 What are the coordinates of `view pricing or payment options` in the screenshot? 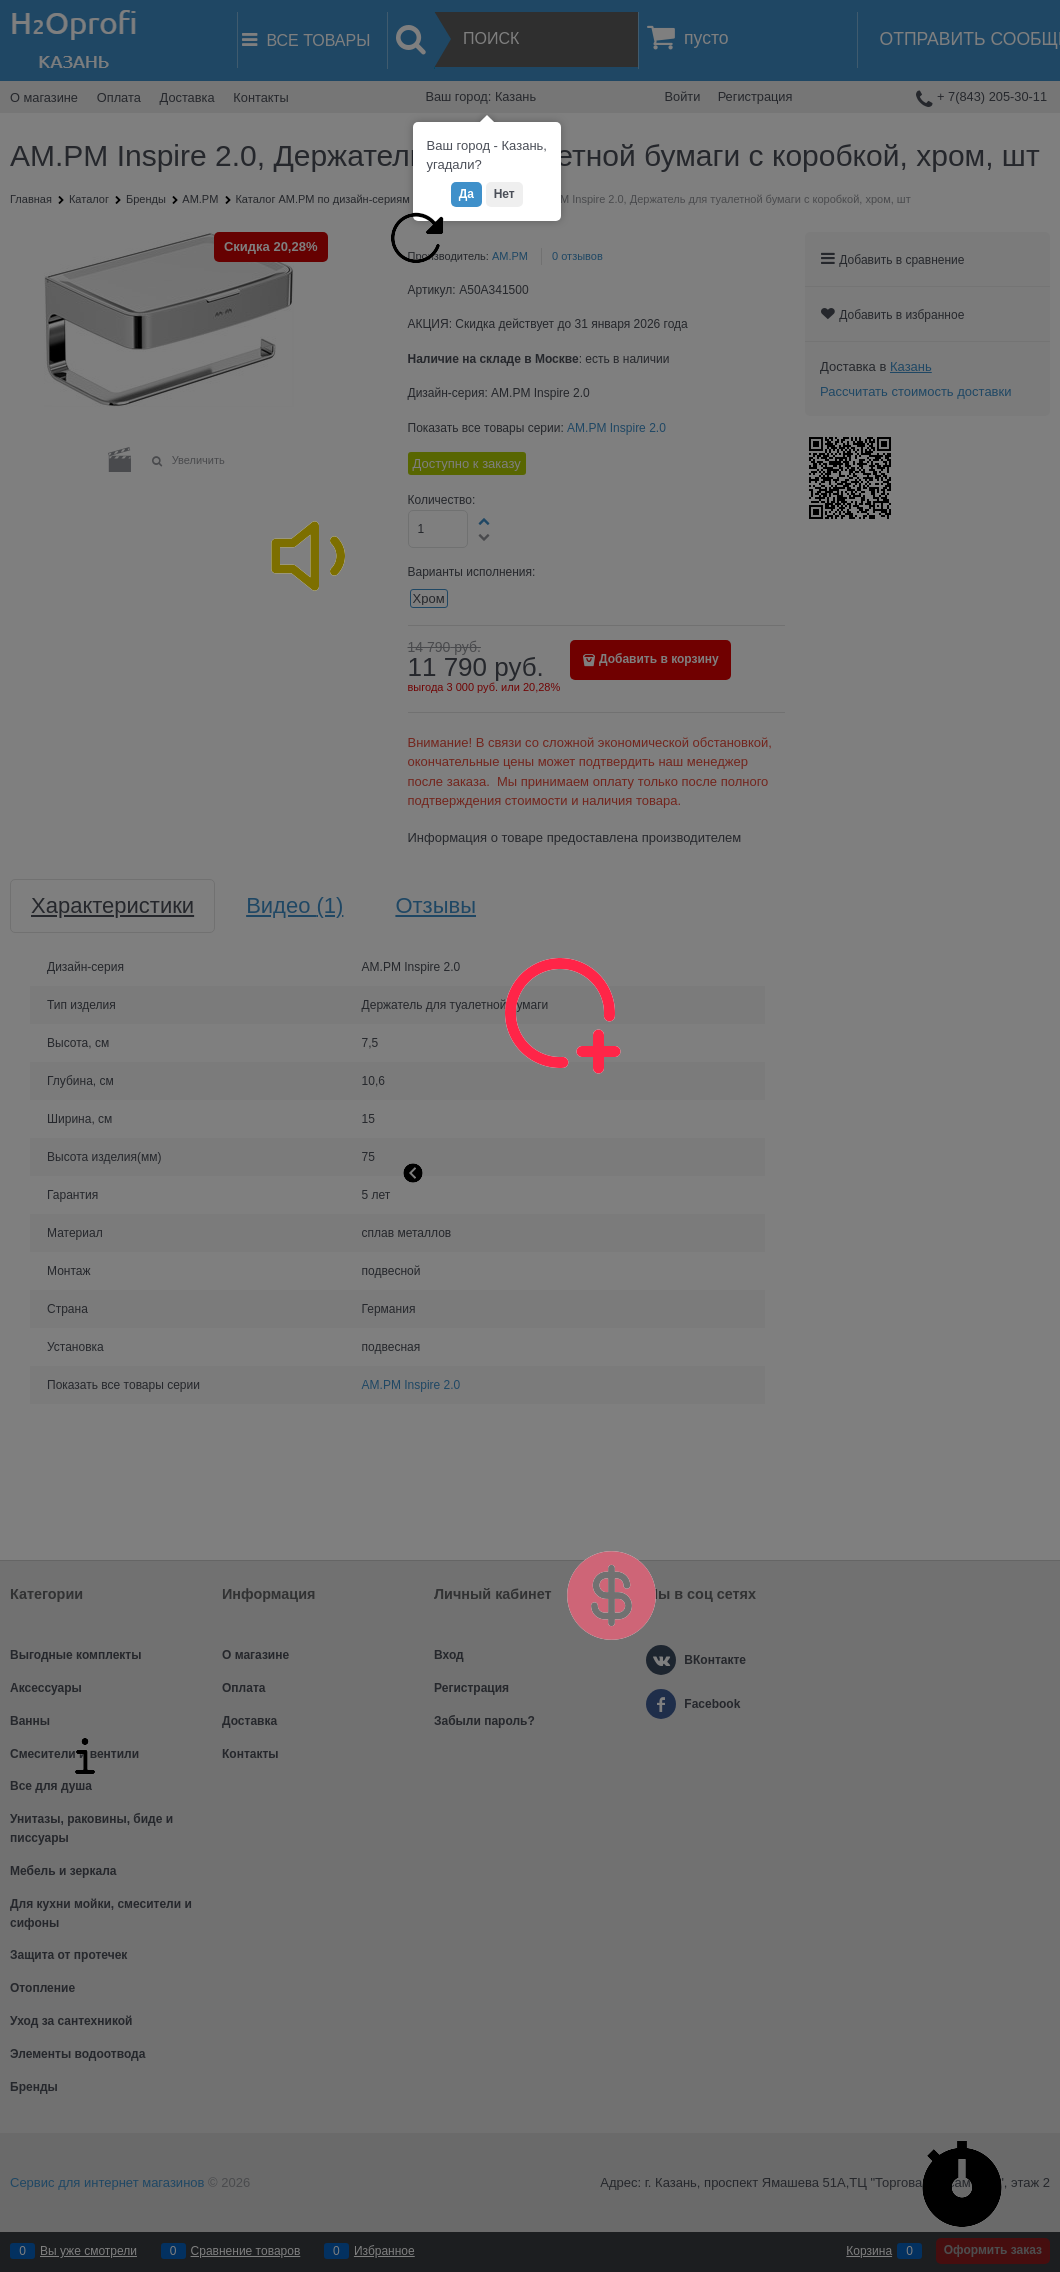 It's located at (611, 1595).